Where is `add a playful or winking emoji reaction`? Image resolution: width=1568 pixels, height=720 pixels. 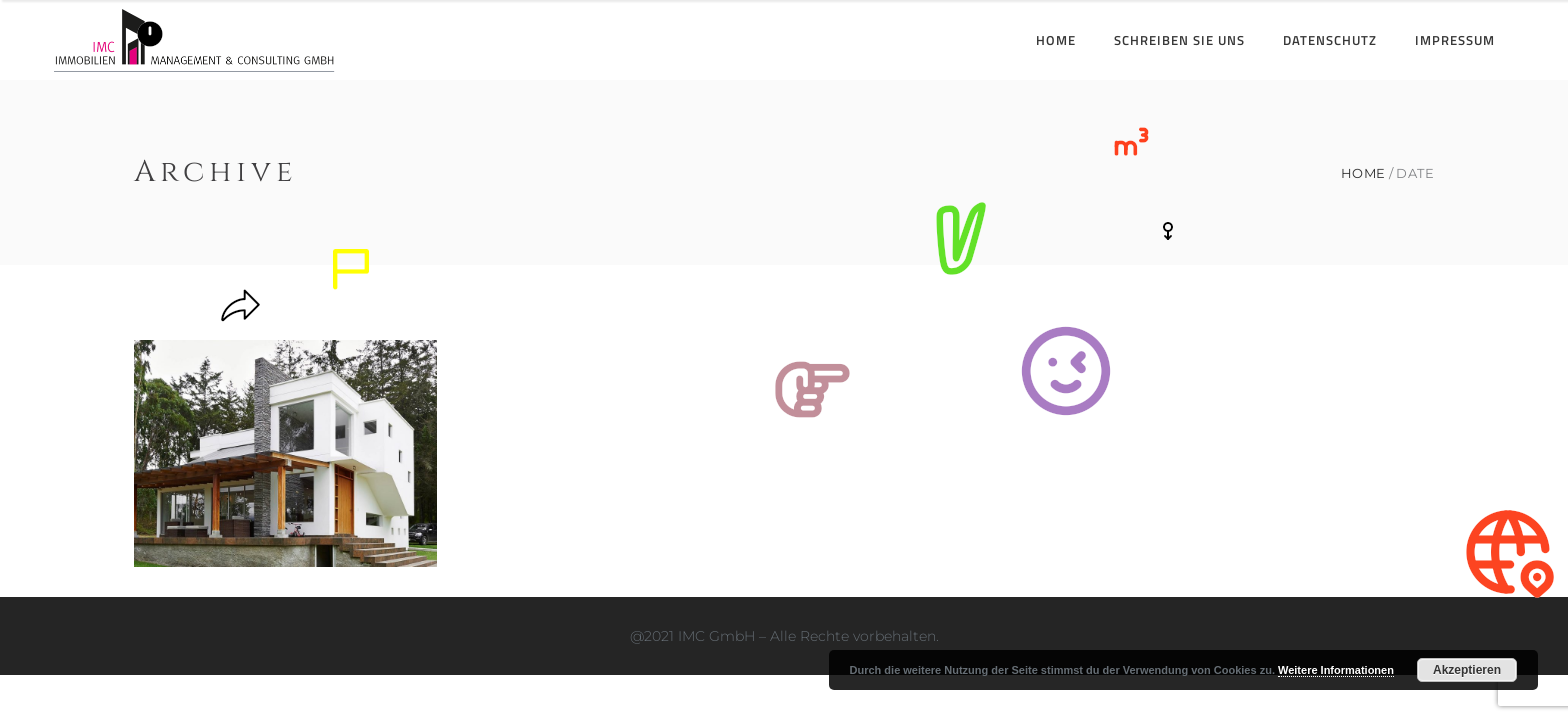 add a playful or winking emoji reaction is located at coordinates (1066, 371).